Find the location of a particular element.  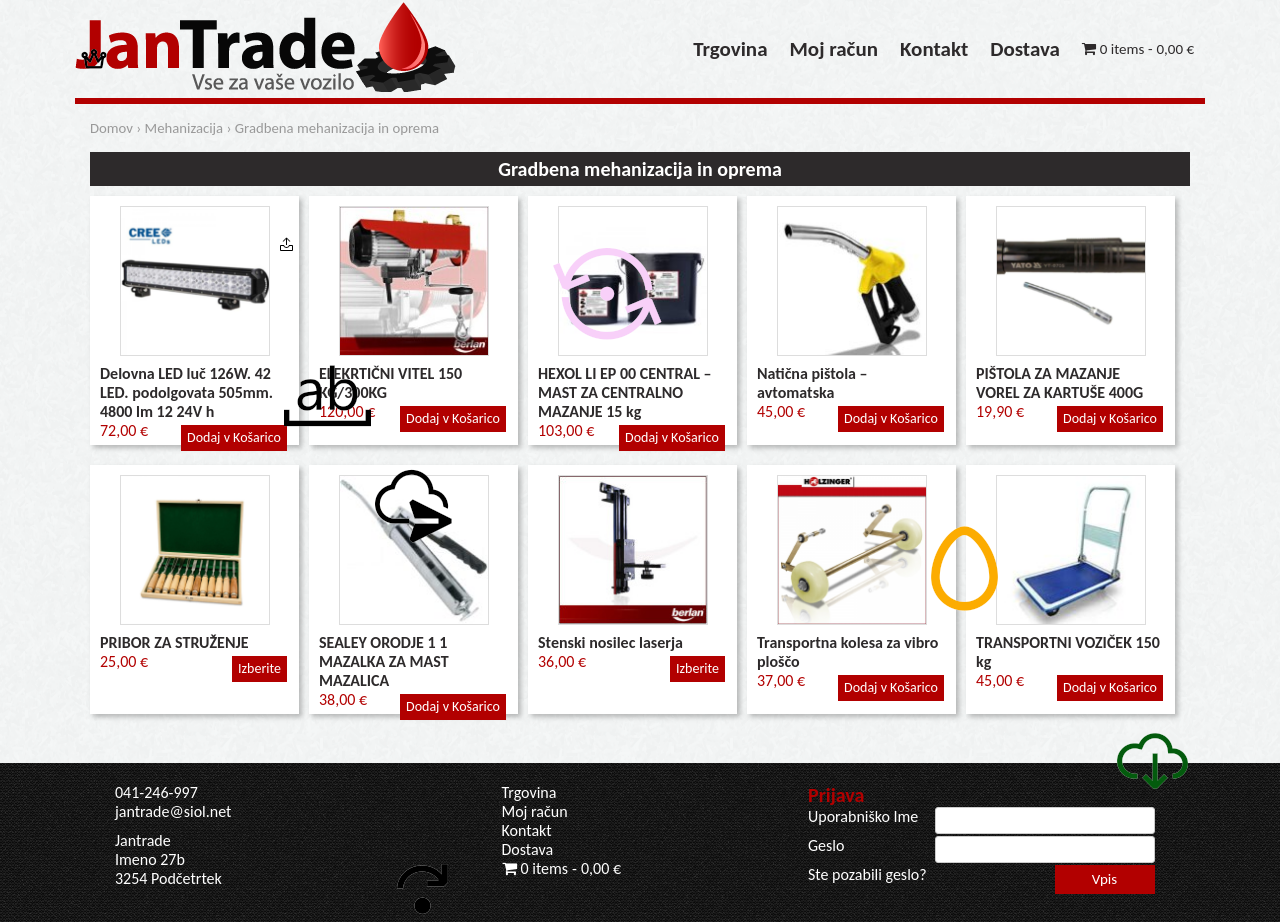

send to remote agent or cloud service is located at coordinates (414, 504).